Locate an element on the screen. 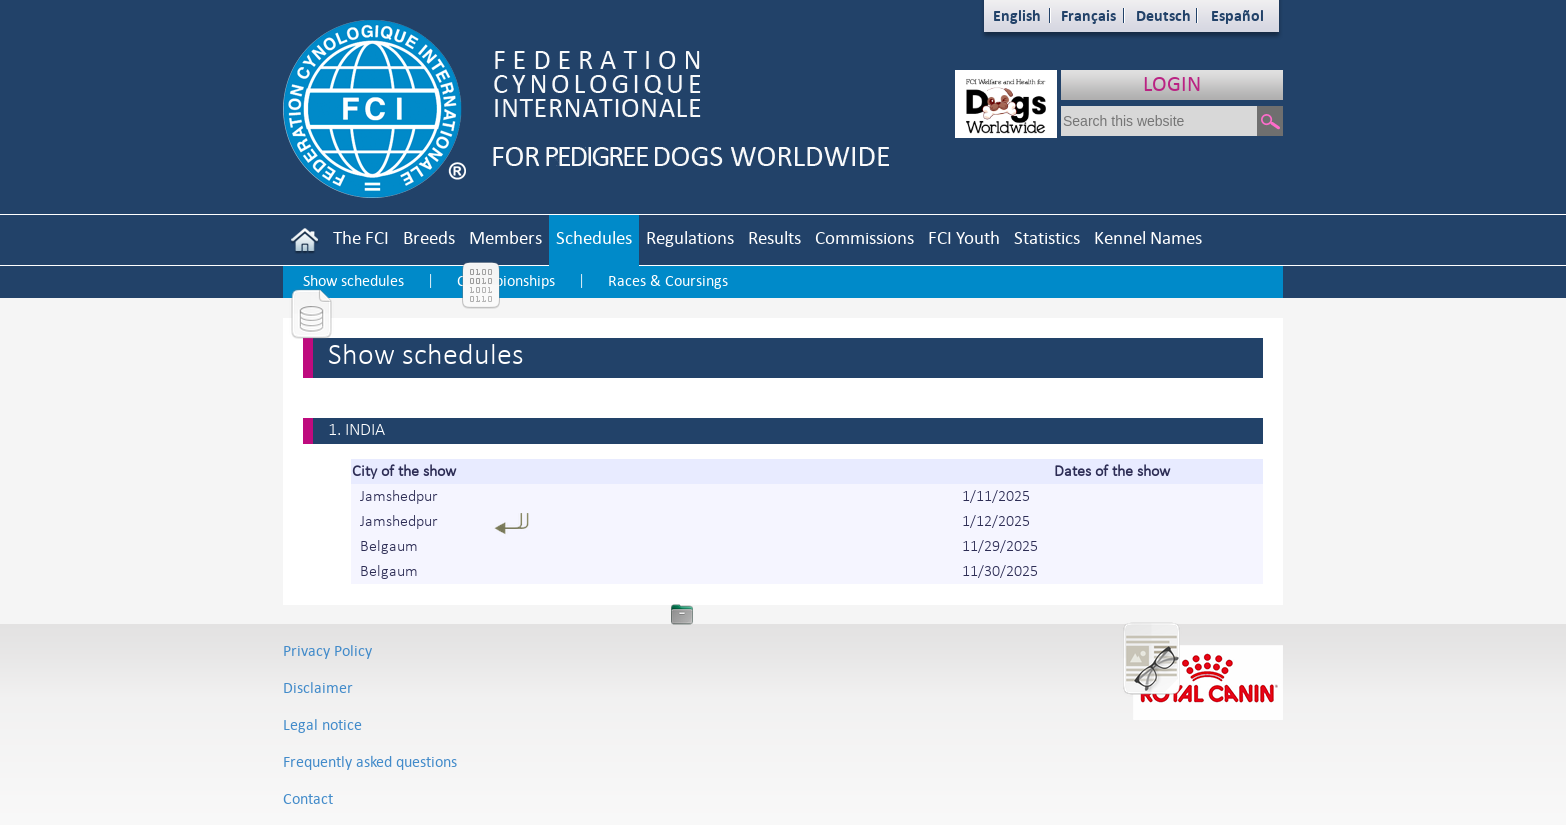 The image size is (1566, 825). indicates a Windows executable or downloadable program file is located at coordinates (481, 285).